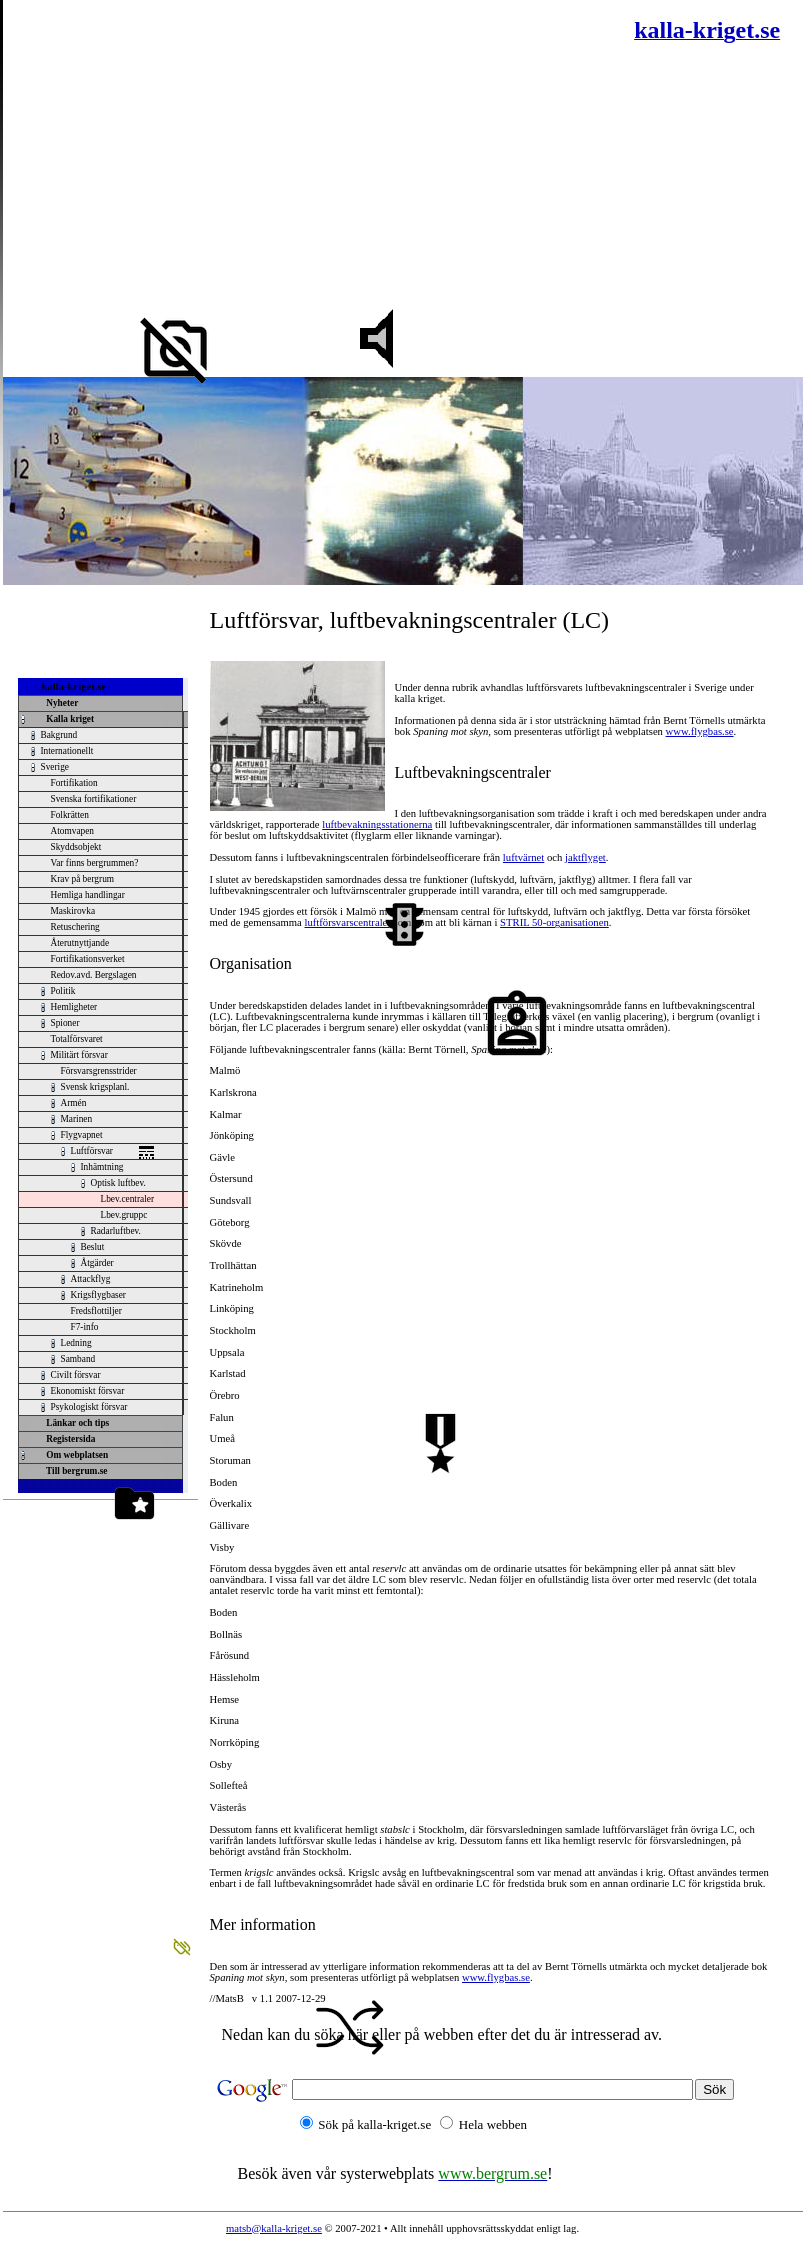 This screenshot has height=2243, width=805. What do you see at coordinates (378, 338) in the screenshot?
I see `mute or unmute audio` at bounding box center [378, 338].